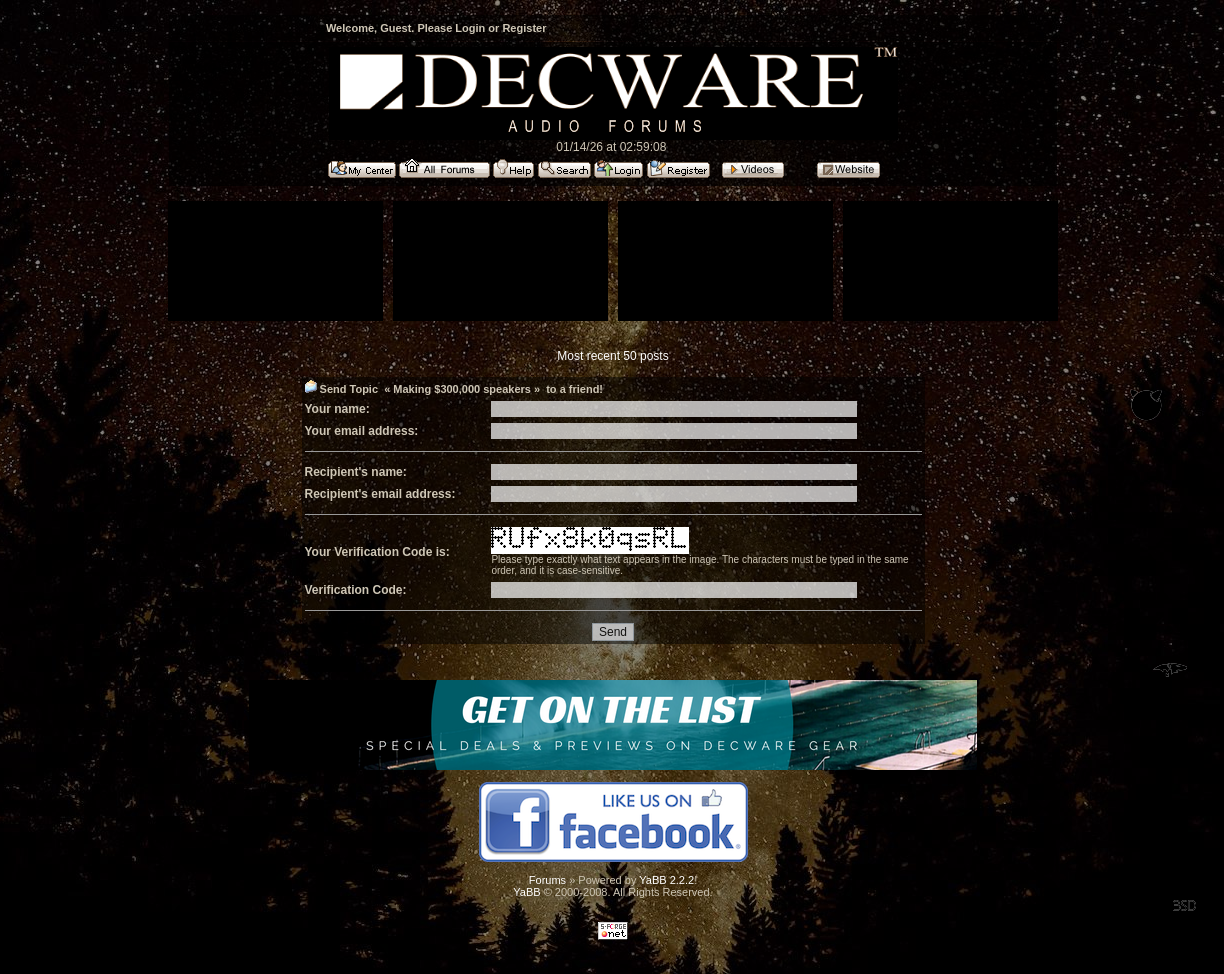 This screenshot has height=974, width=1224. I want to click on mongoose database ODM logo, so click(1170, 670).